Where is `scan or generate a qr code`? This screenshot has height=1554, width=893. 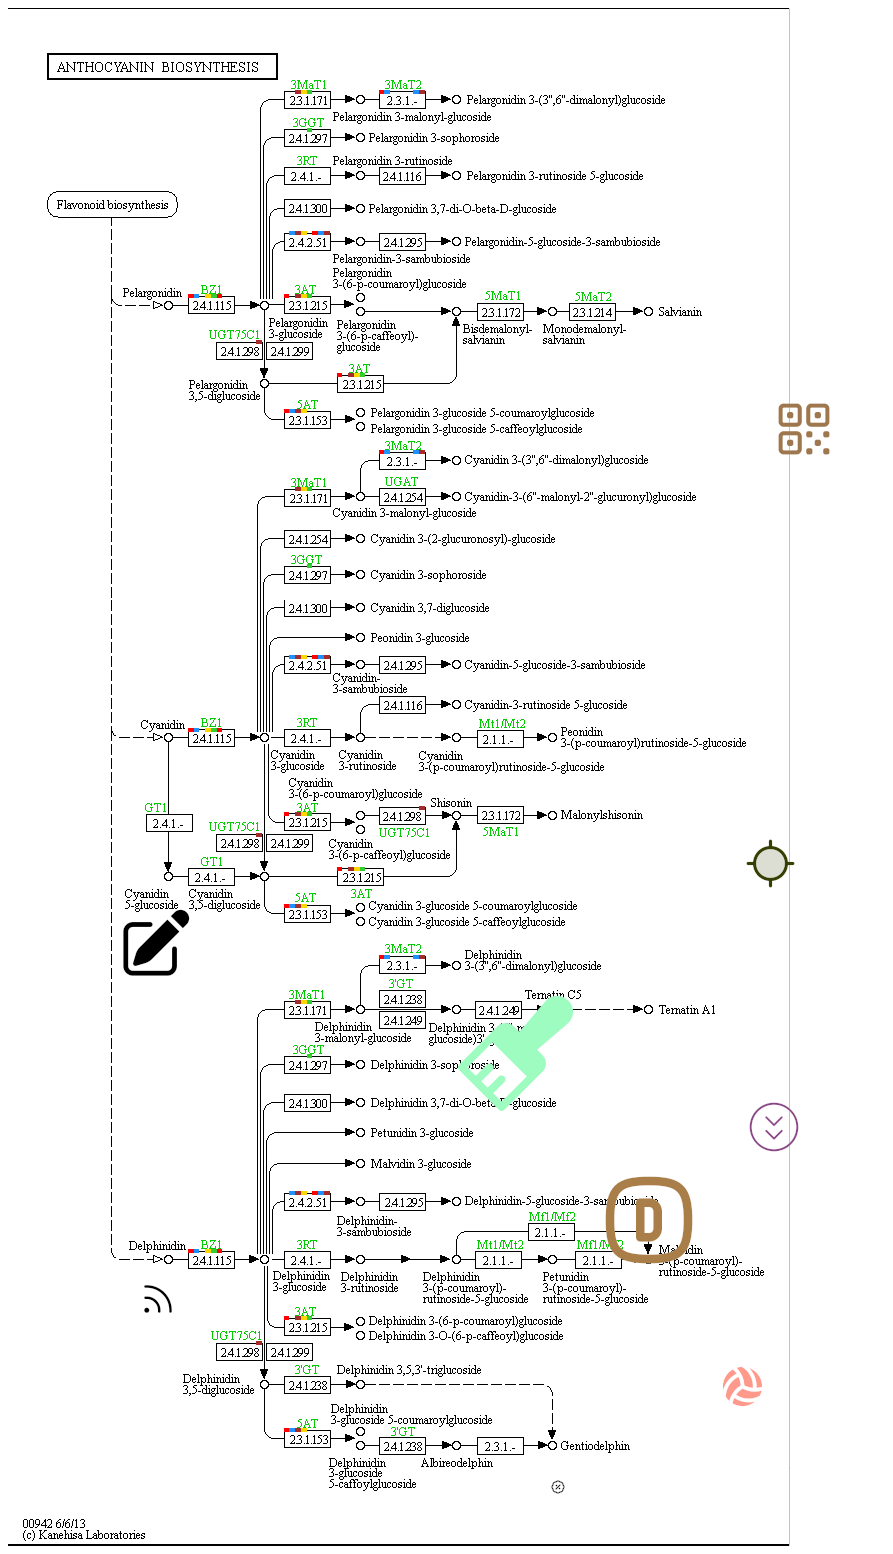 scan or generate a qr code is located at coordinates (804, 429).